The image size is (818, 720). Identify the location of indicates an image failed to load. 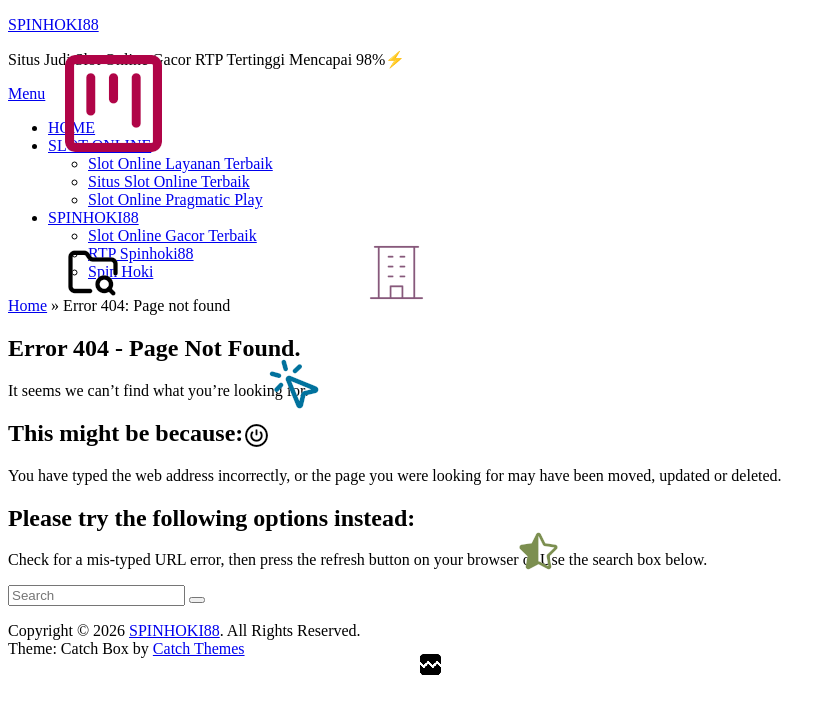
(430, 664).